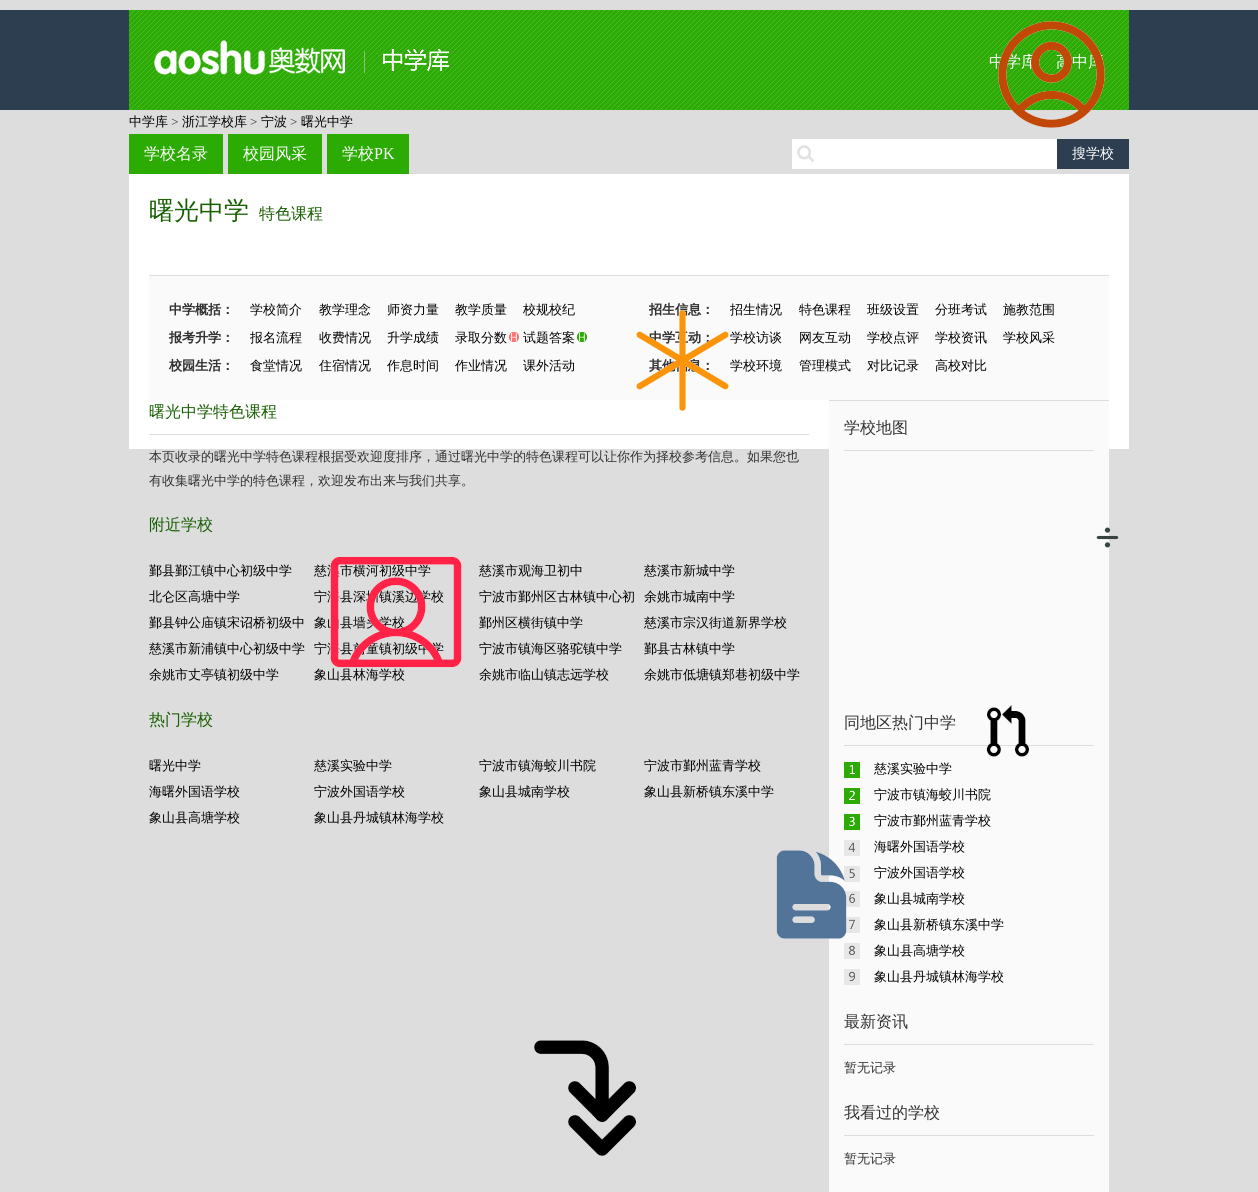 This screenshot has width=1258, height=1192. Describe the element at coordinates (811, 894) in the screenshot. I see `view document details` at that location.